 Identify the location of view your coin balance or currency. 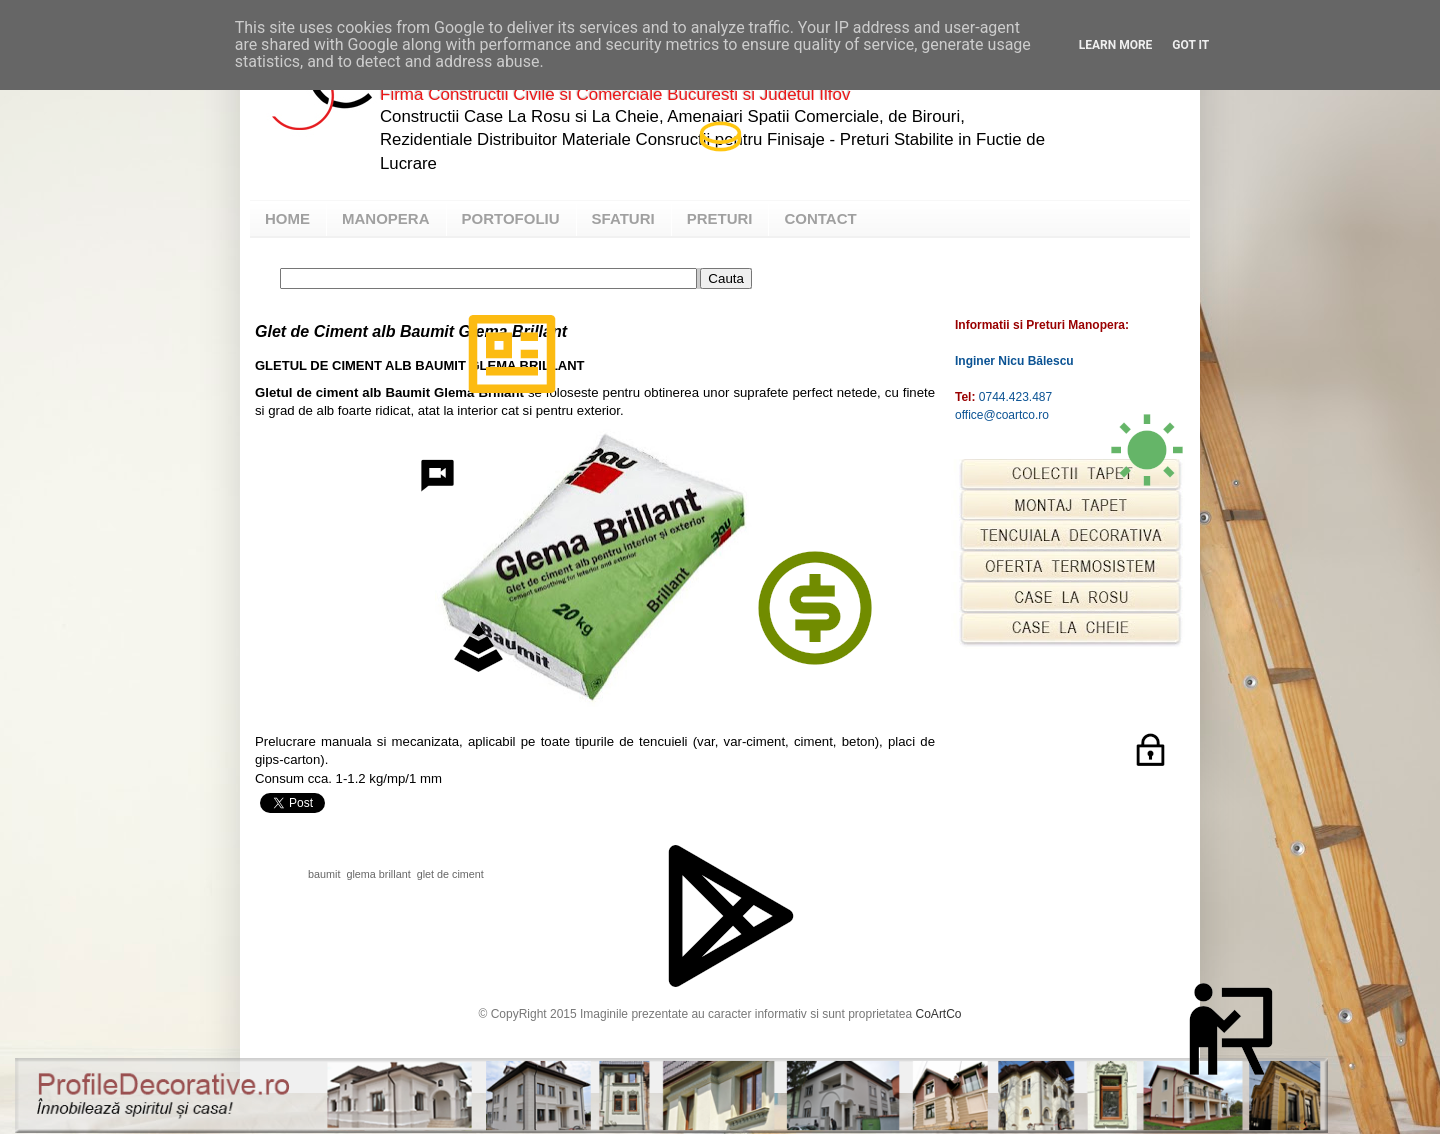
(720, 136).